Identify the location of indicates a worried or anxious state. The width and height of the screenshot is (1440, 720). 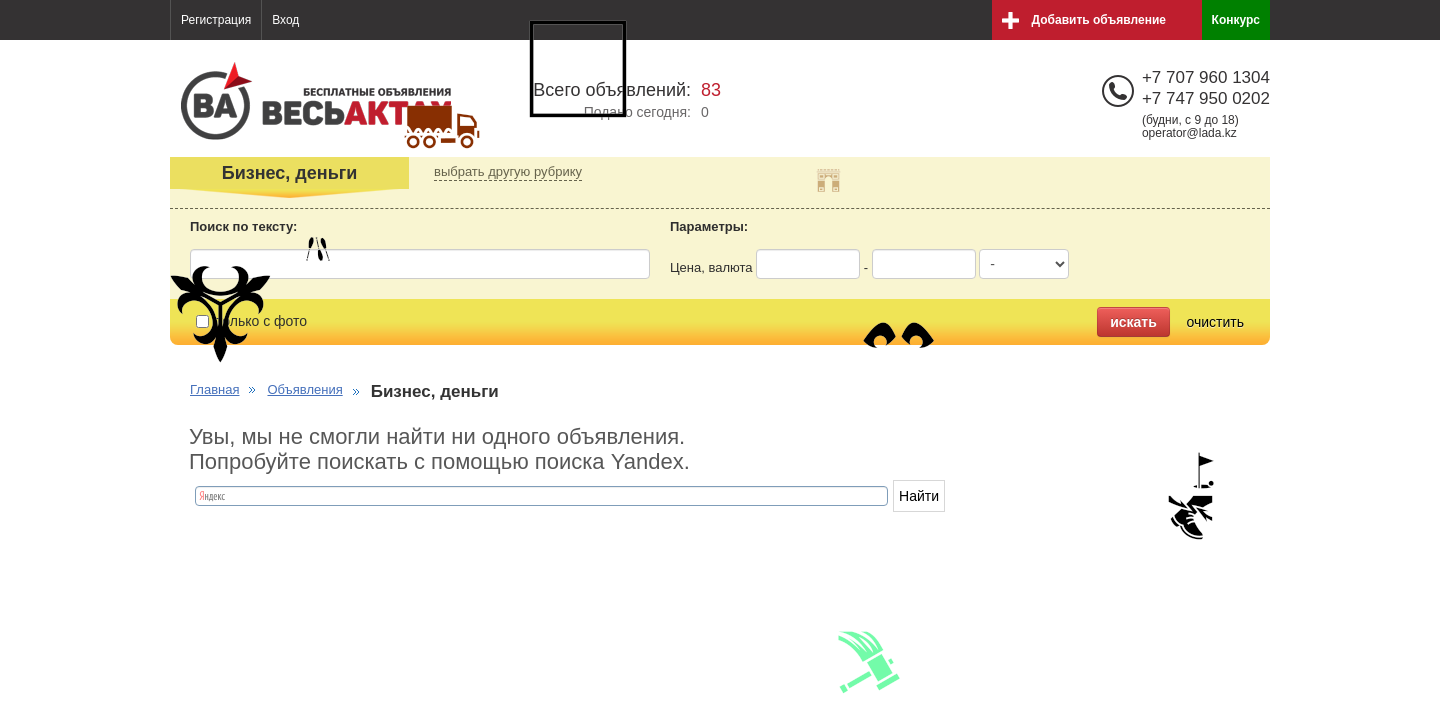
(898, 338).